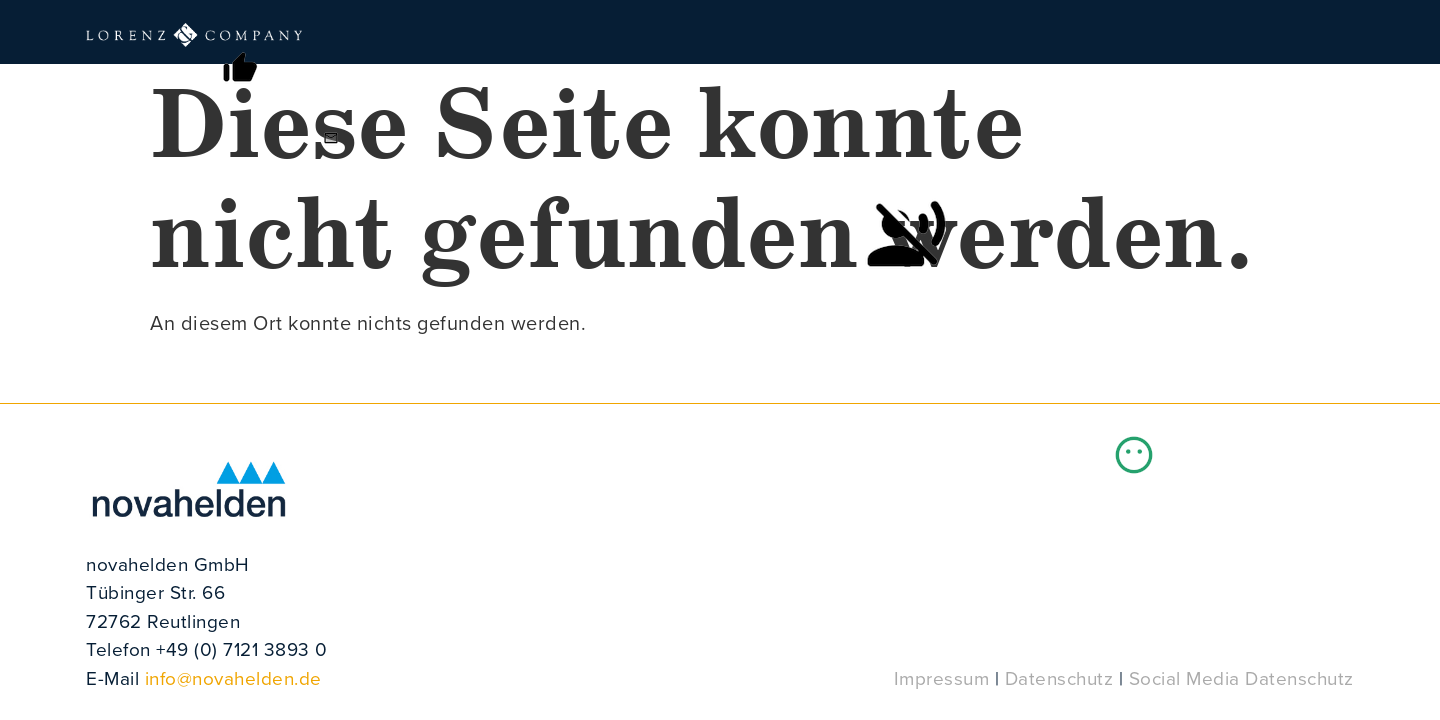  What do you see at coordinates (331, 138) in the screenshot?
I see `access your email inbox` at bounding box center [331, 138].